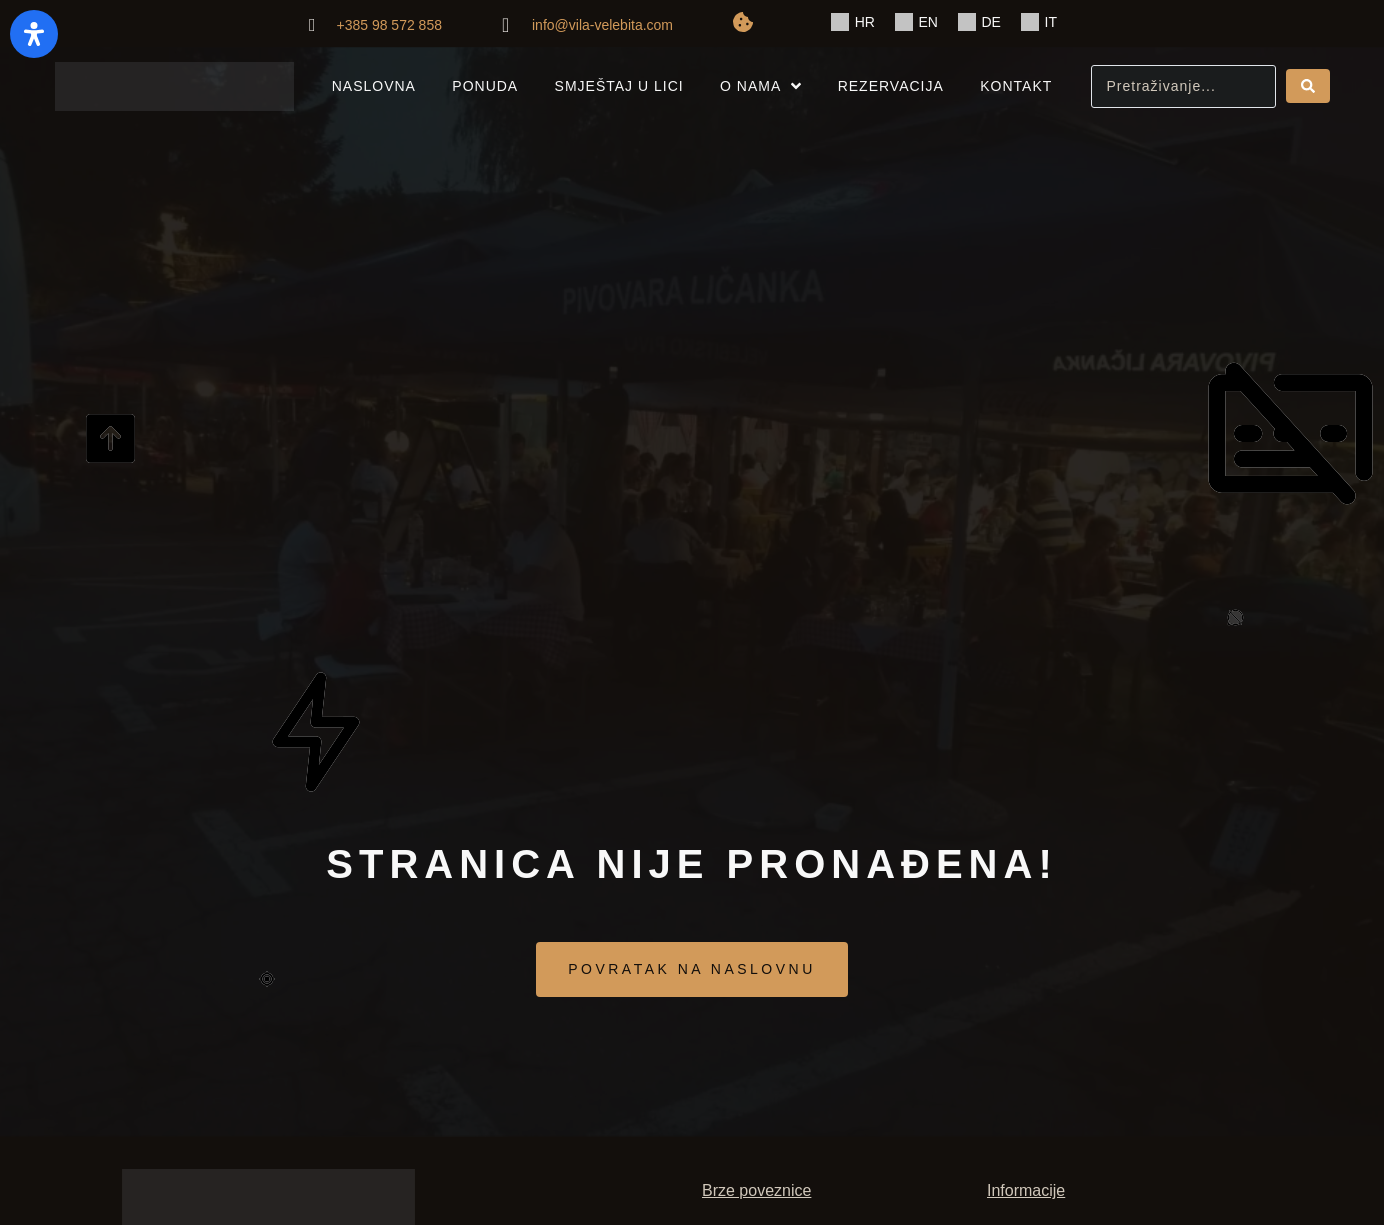  I want to click on disable subtitles or closed captions, so click(1290, 433).